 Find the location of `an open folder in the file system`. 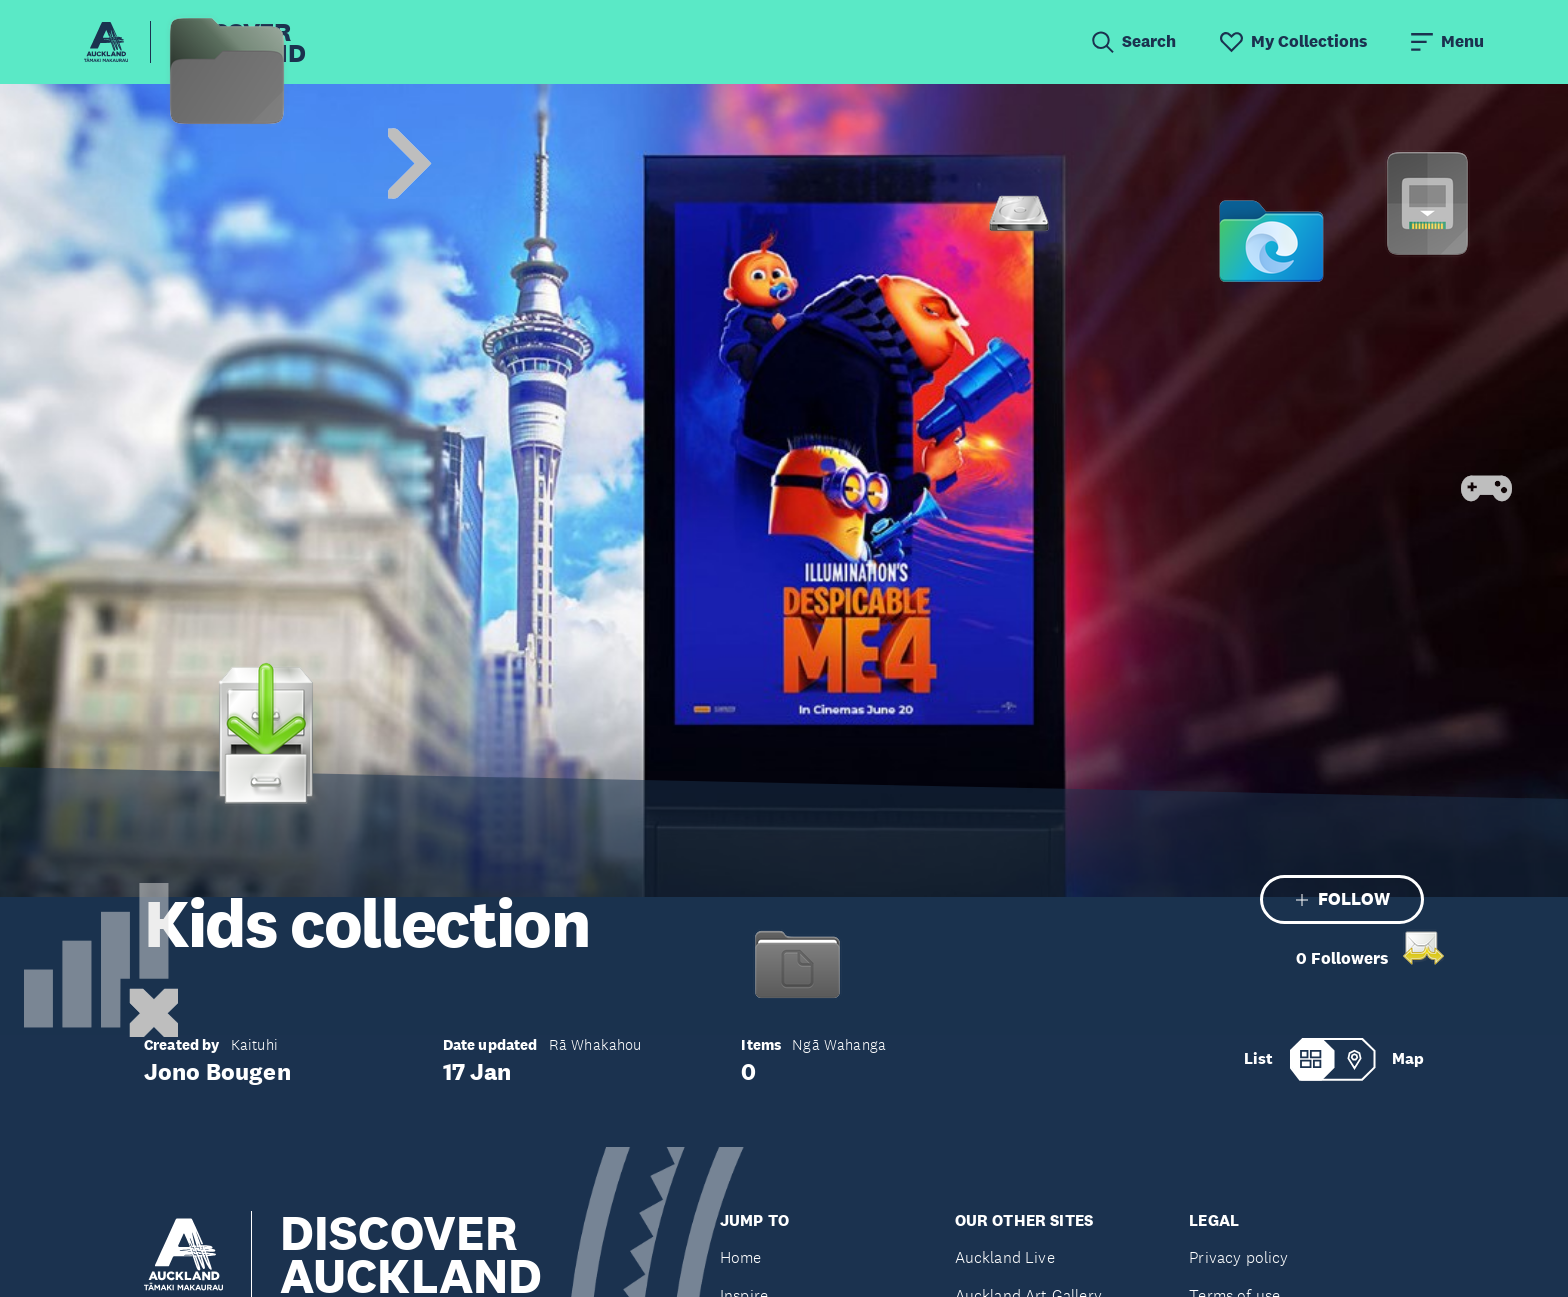

an open folder in the file system is located at coordinates (227, 71).